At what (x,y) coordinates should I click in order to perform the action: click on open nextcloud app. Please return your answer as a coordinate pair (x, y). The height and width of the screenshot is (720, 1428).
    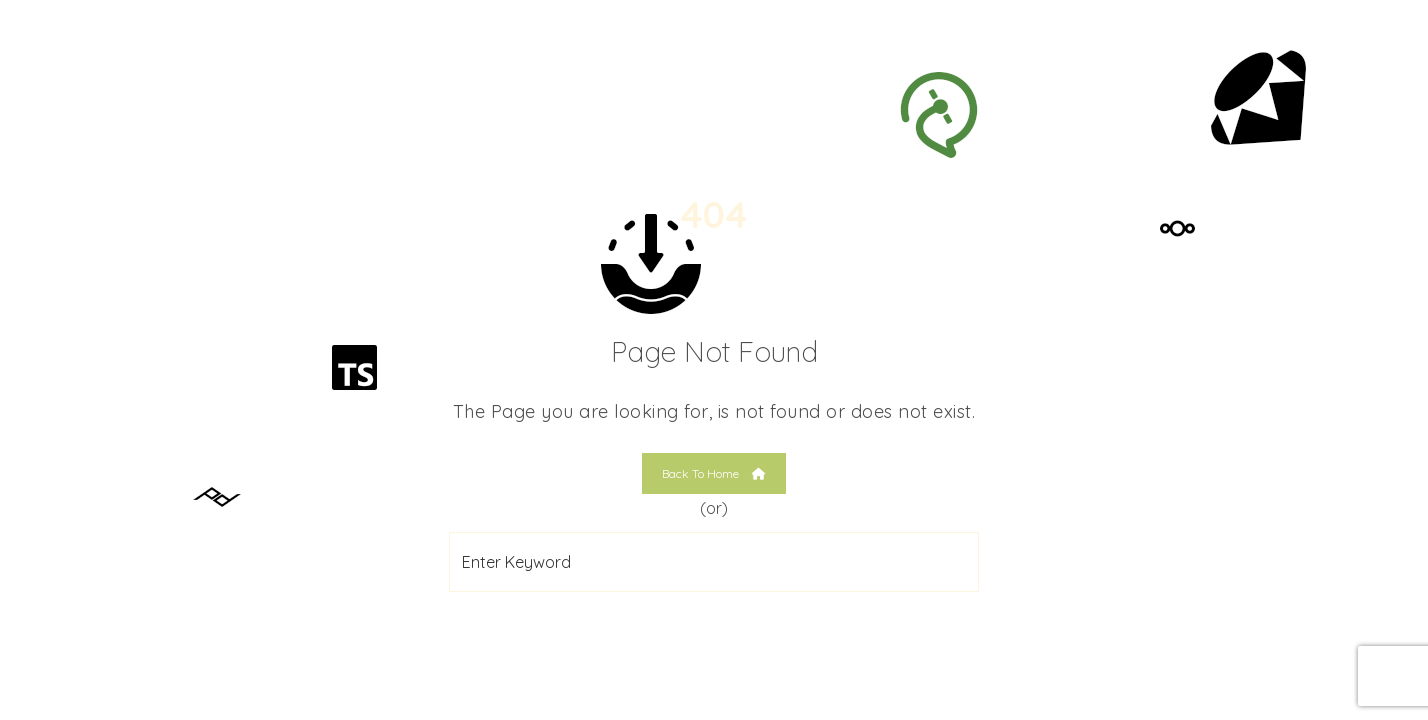
    Looking at the image, I should click on (1177, 228).